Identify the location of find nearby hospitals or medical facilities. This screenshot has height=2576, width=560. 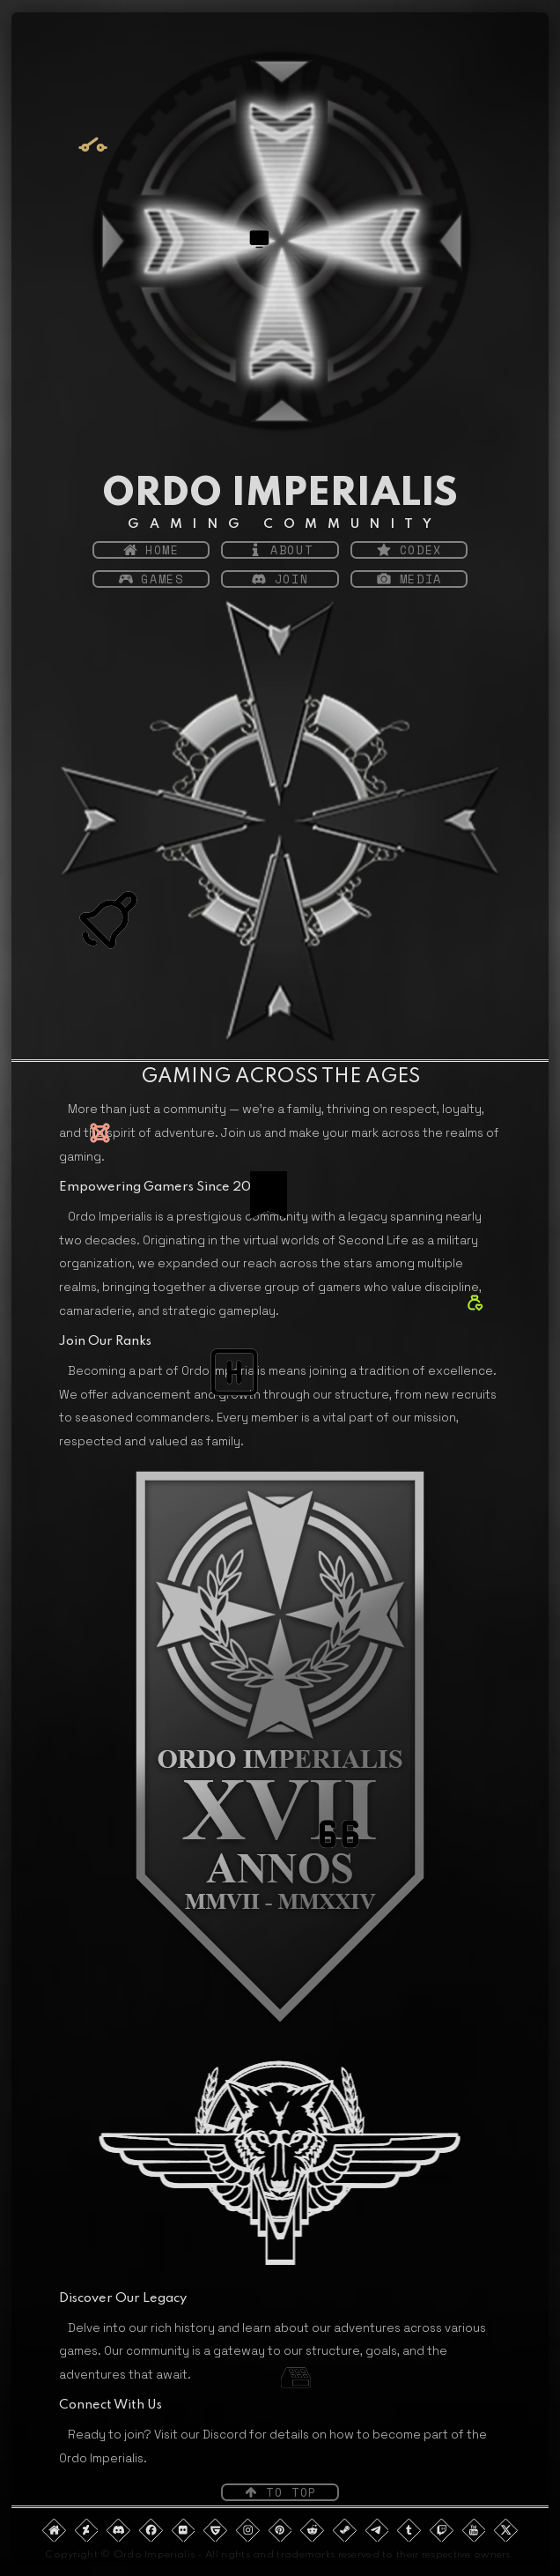
(234, 1372).